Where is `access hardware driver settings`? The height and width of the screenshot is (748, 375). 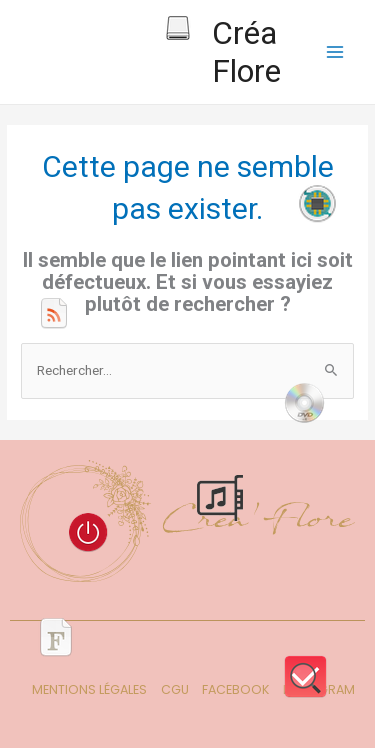 access hardware driver settings is located at coordinates (317, 203).